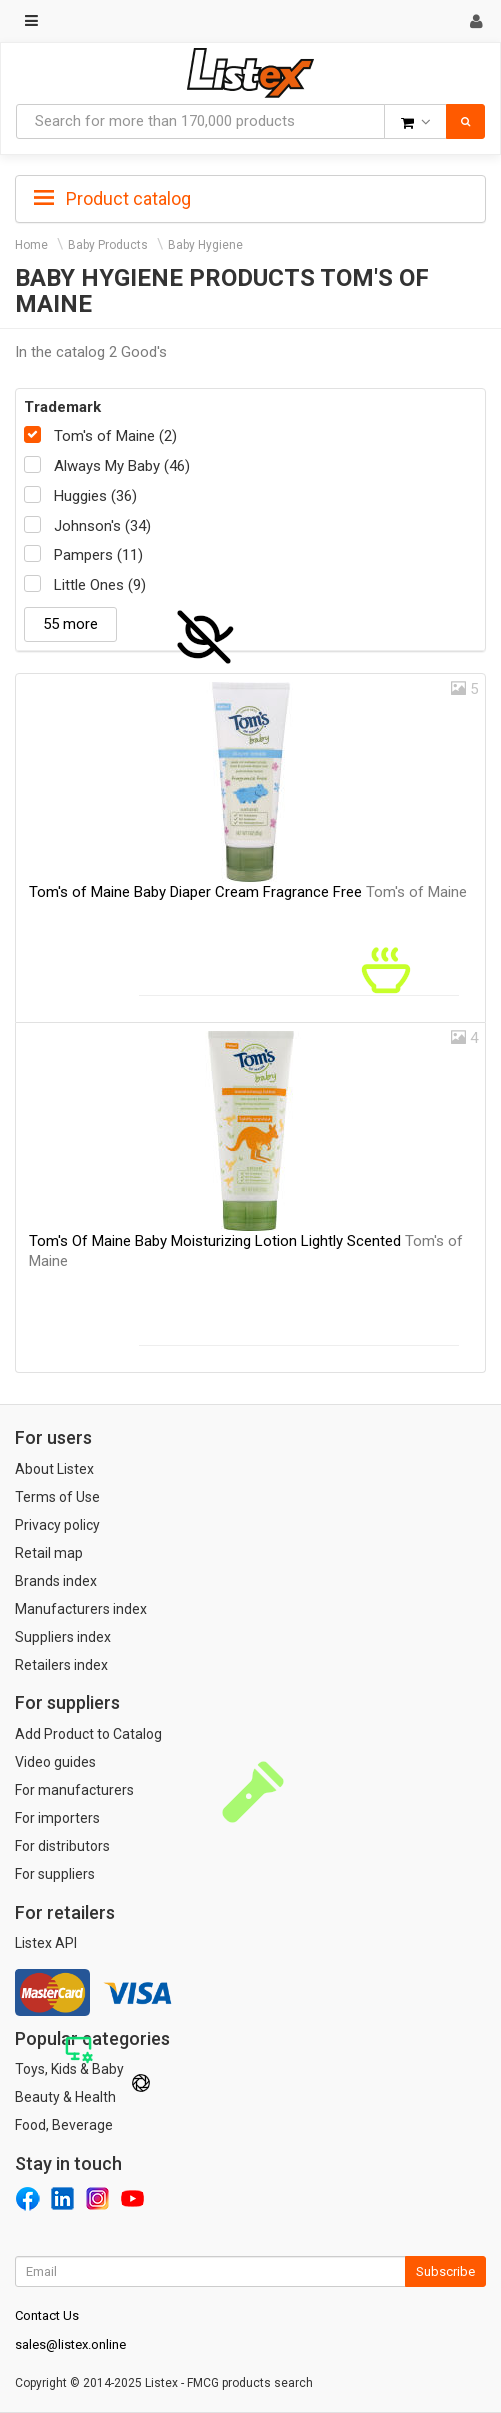 Image resolution: width=501 pixels, height=2413 pixels. Describe the element at coordinates (204, 637) in the screenshot. I see `disable freehand drawing mode` at that location.